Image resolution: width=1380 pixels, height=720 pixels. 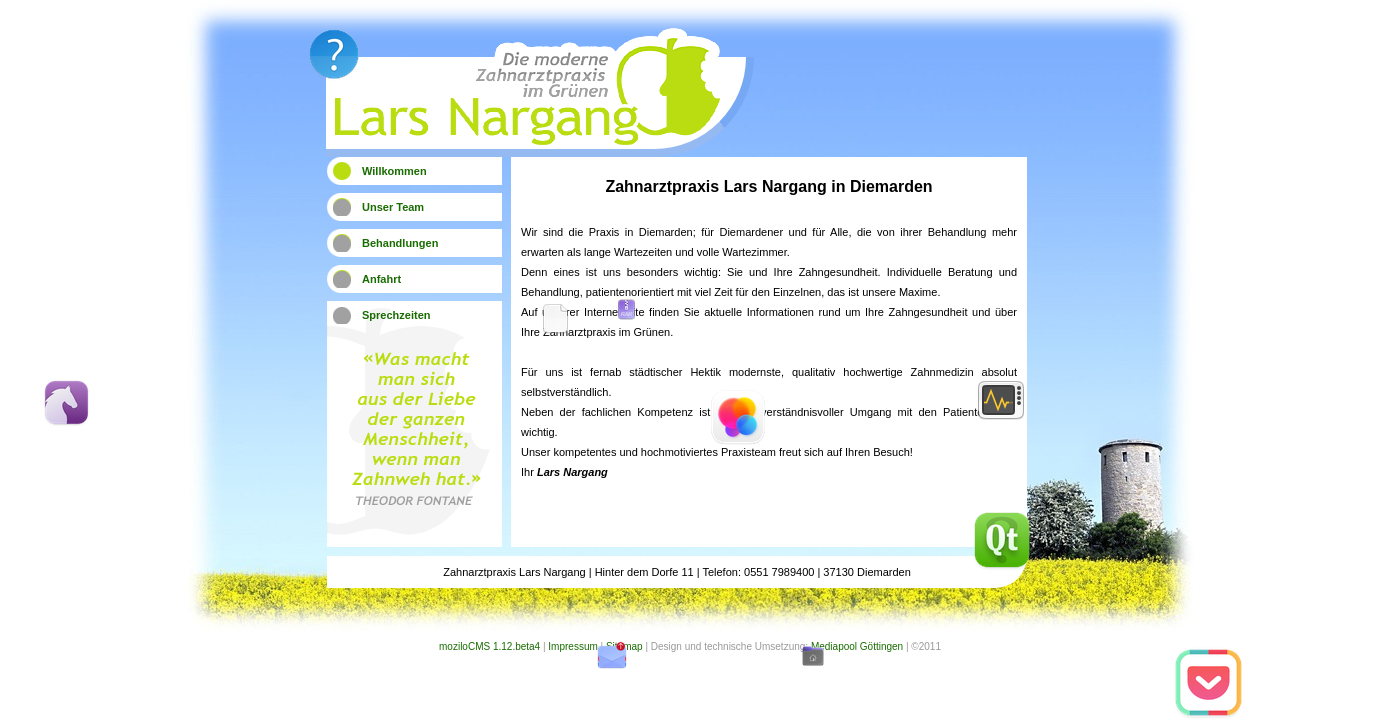 What do you see at coordinates (555, 318) in the screenshot?
I see `indicates an empty or blank file` at bounding box center [555, 318].